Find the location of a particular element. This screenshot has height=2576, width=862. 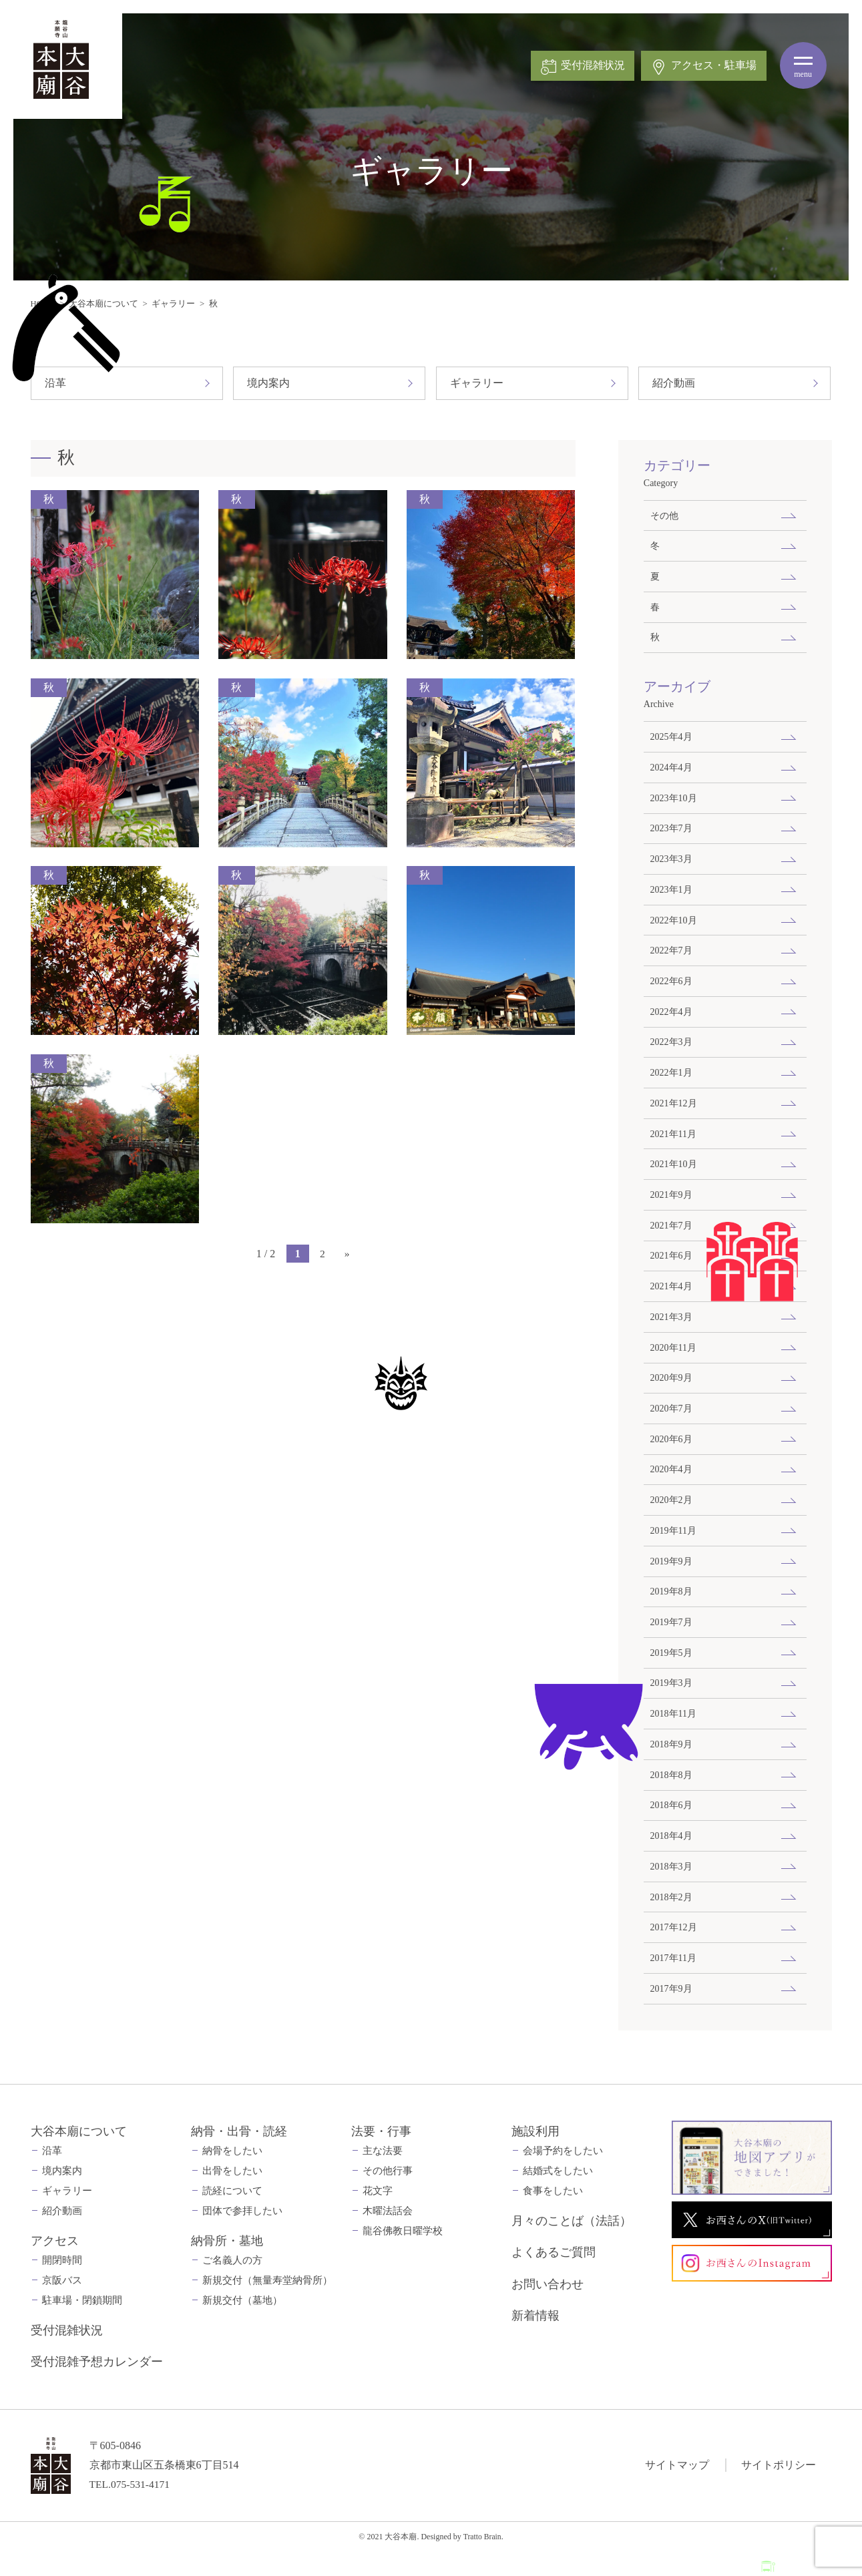

play a glitchy or distorted audio track is located at coordinates (166, 204).